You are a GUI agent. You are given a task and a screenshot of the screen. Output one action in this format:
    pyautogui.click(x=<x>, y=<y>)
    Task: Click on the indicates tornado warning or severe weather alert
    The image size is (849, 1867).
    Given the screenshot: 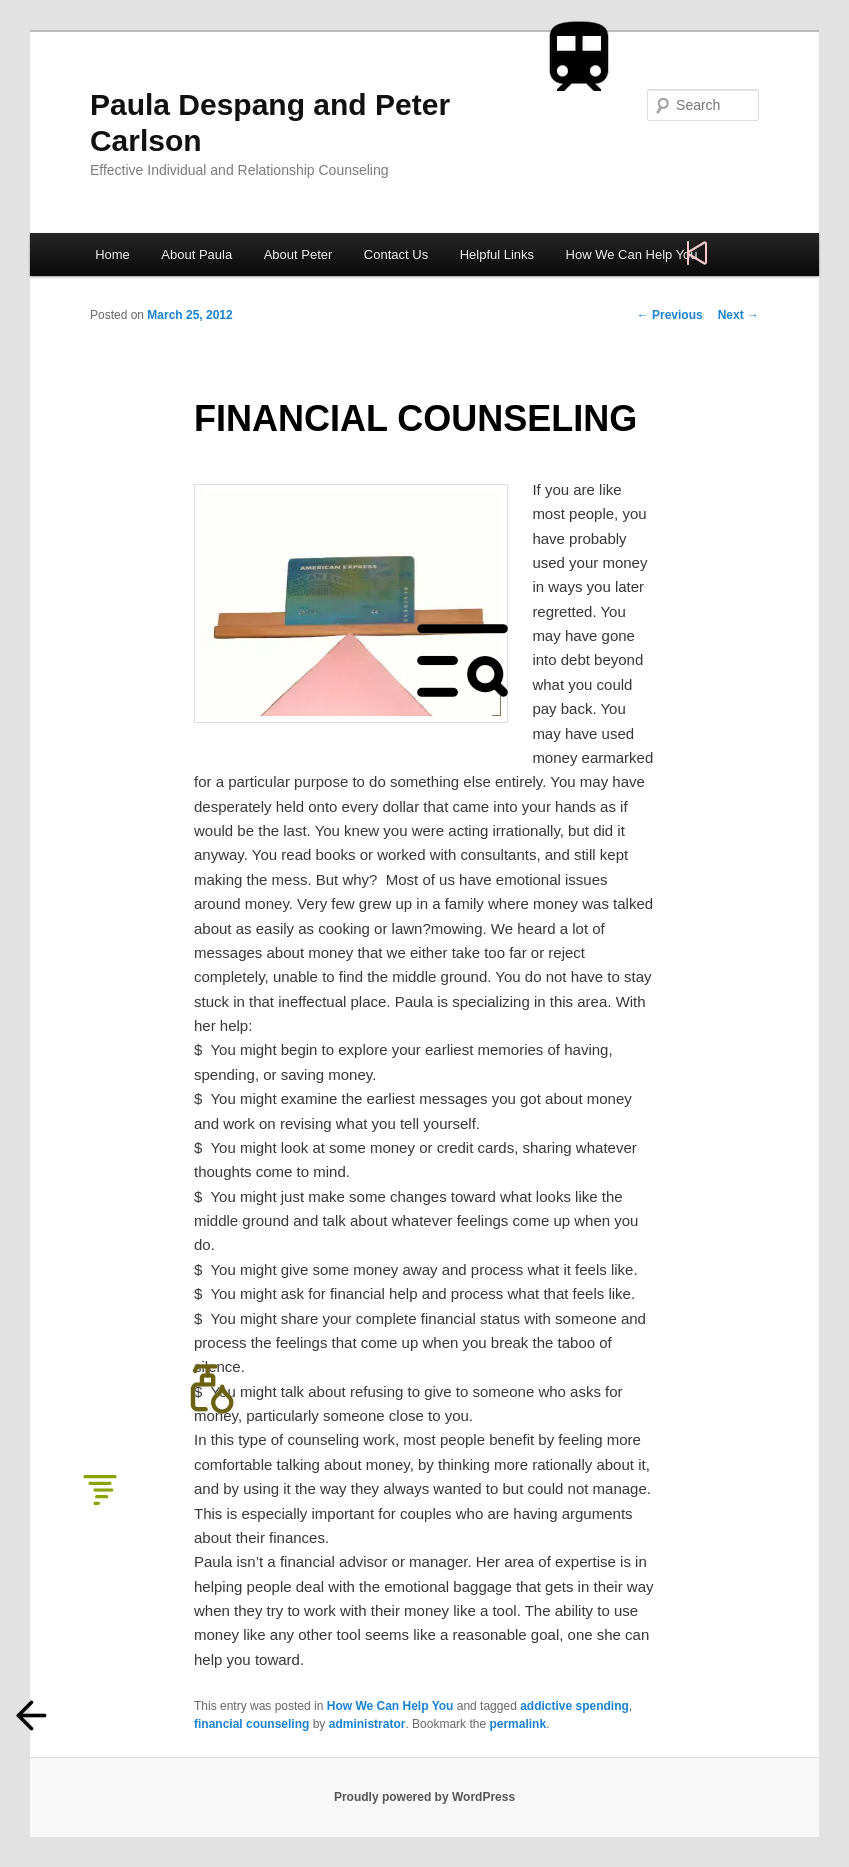 What is the action you would take?
    pyautogui.click(x=100, y=1490)
    